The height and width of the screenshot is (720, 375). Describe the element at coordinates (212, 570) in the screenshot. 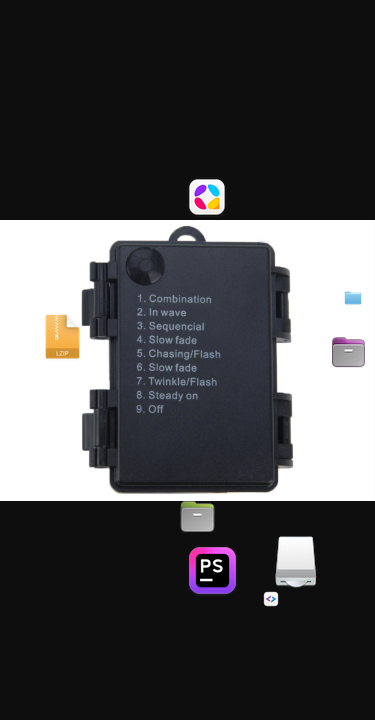

I see `open phpstorm ide` at that location.